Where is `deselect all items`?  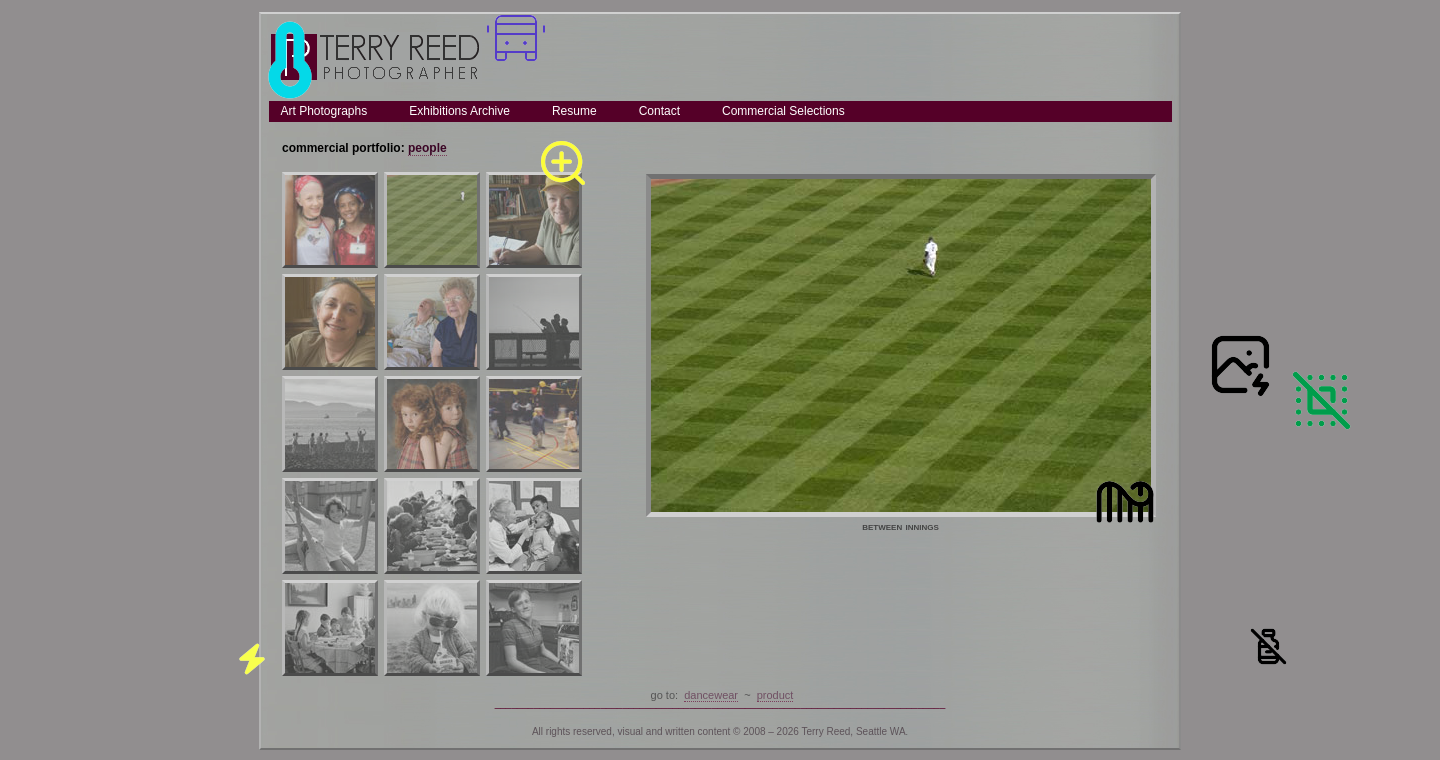
deselect all items is located at coordinates (1321, 400).